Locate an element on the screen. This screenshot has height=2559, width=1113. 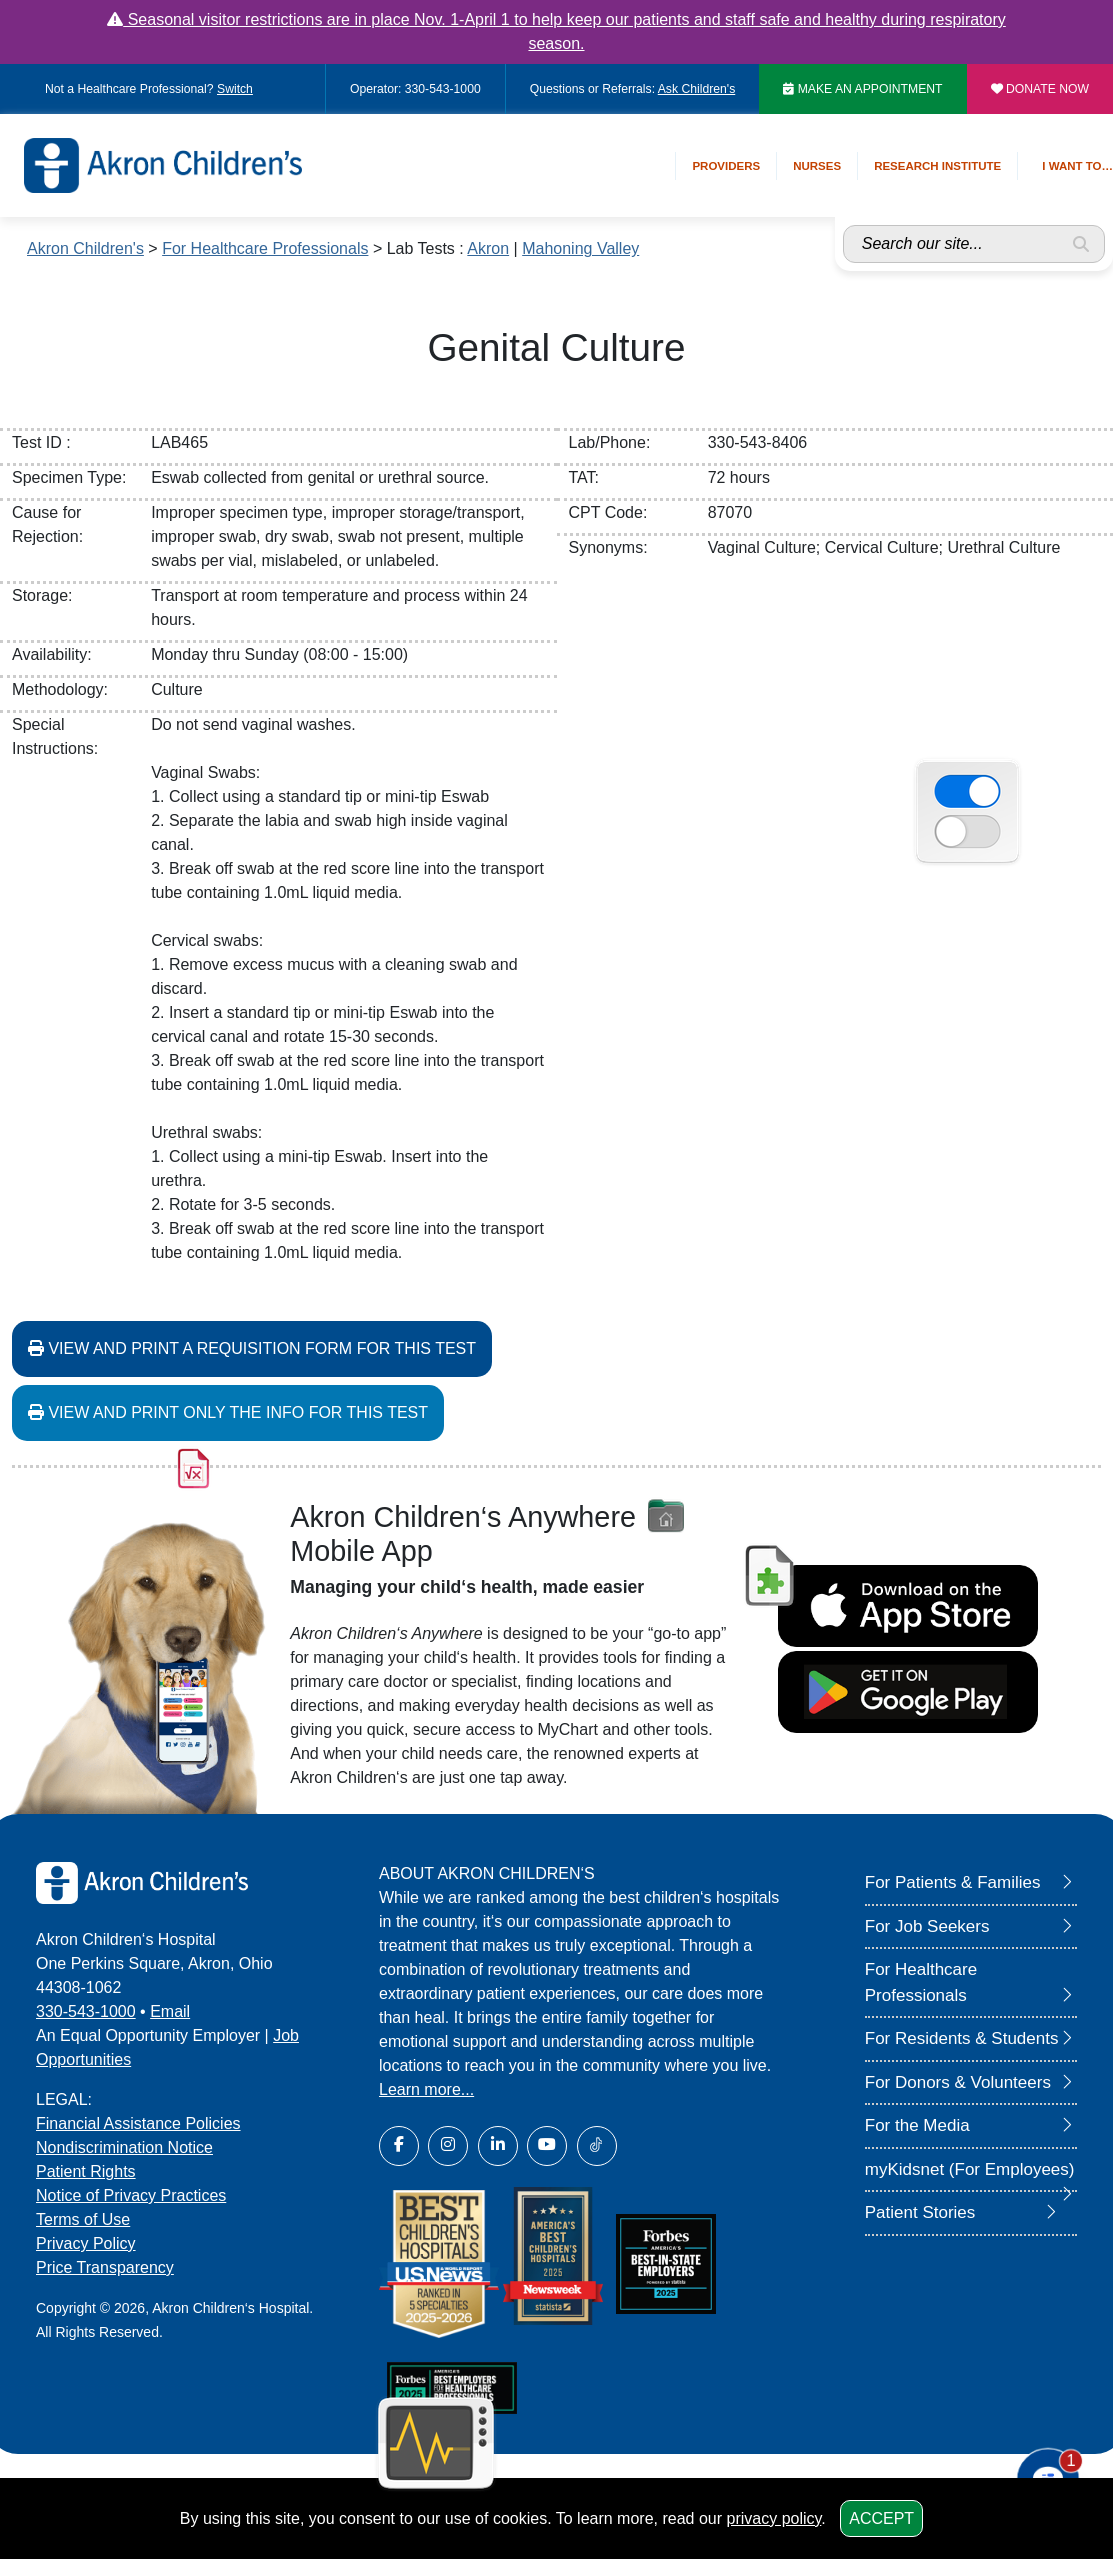
launch htop system monitor application is located at coordinates (436, 2443).